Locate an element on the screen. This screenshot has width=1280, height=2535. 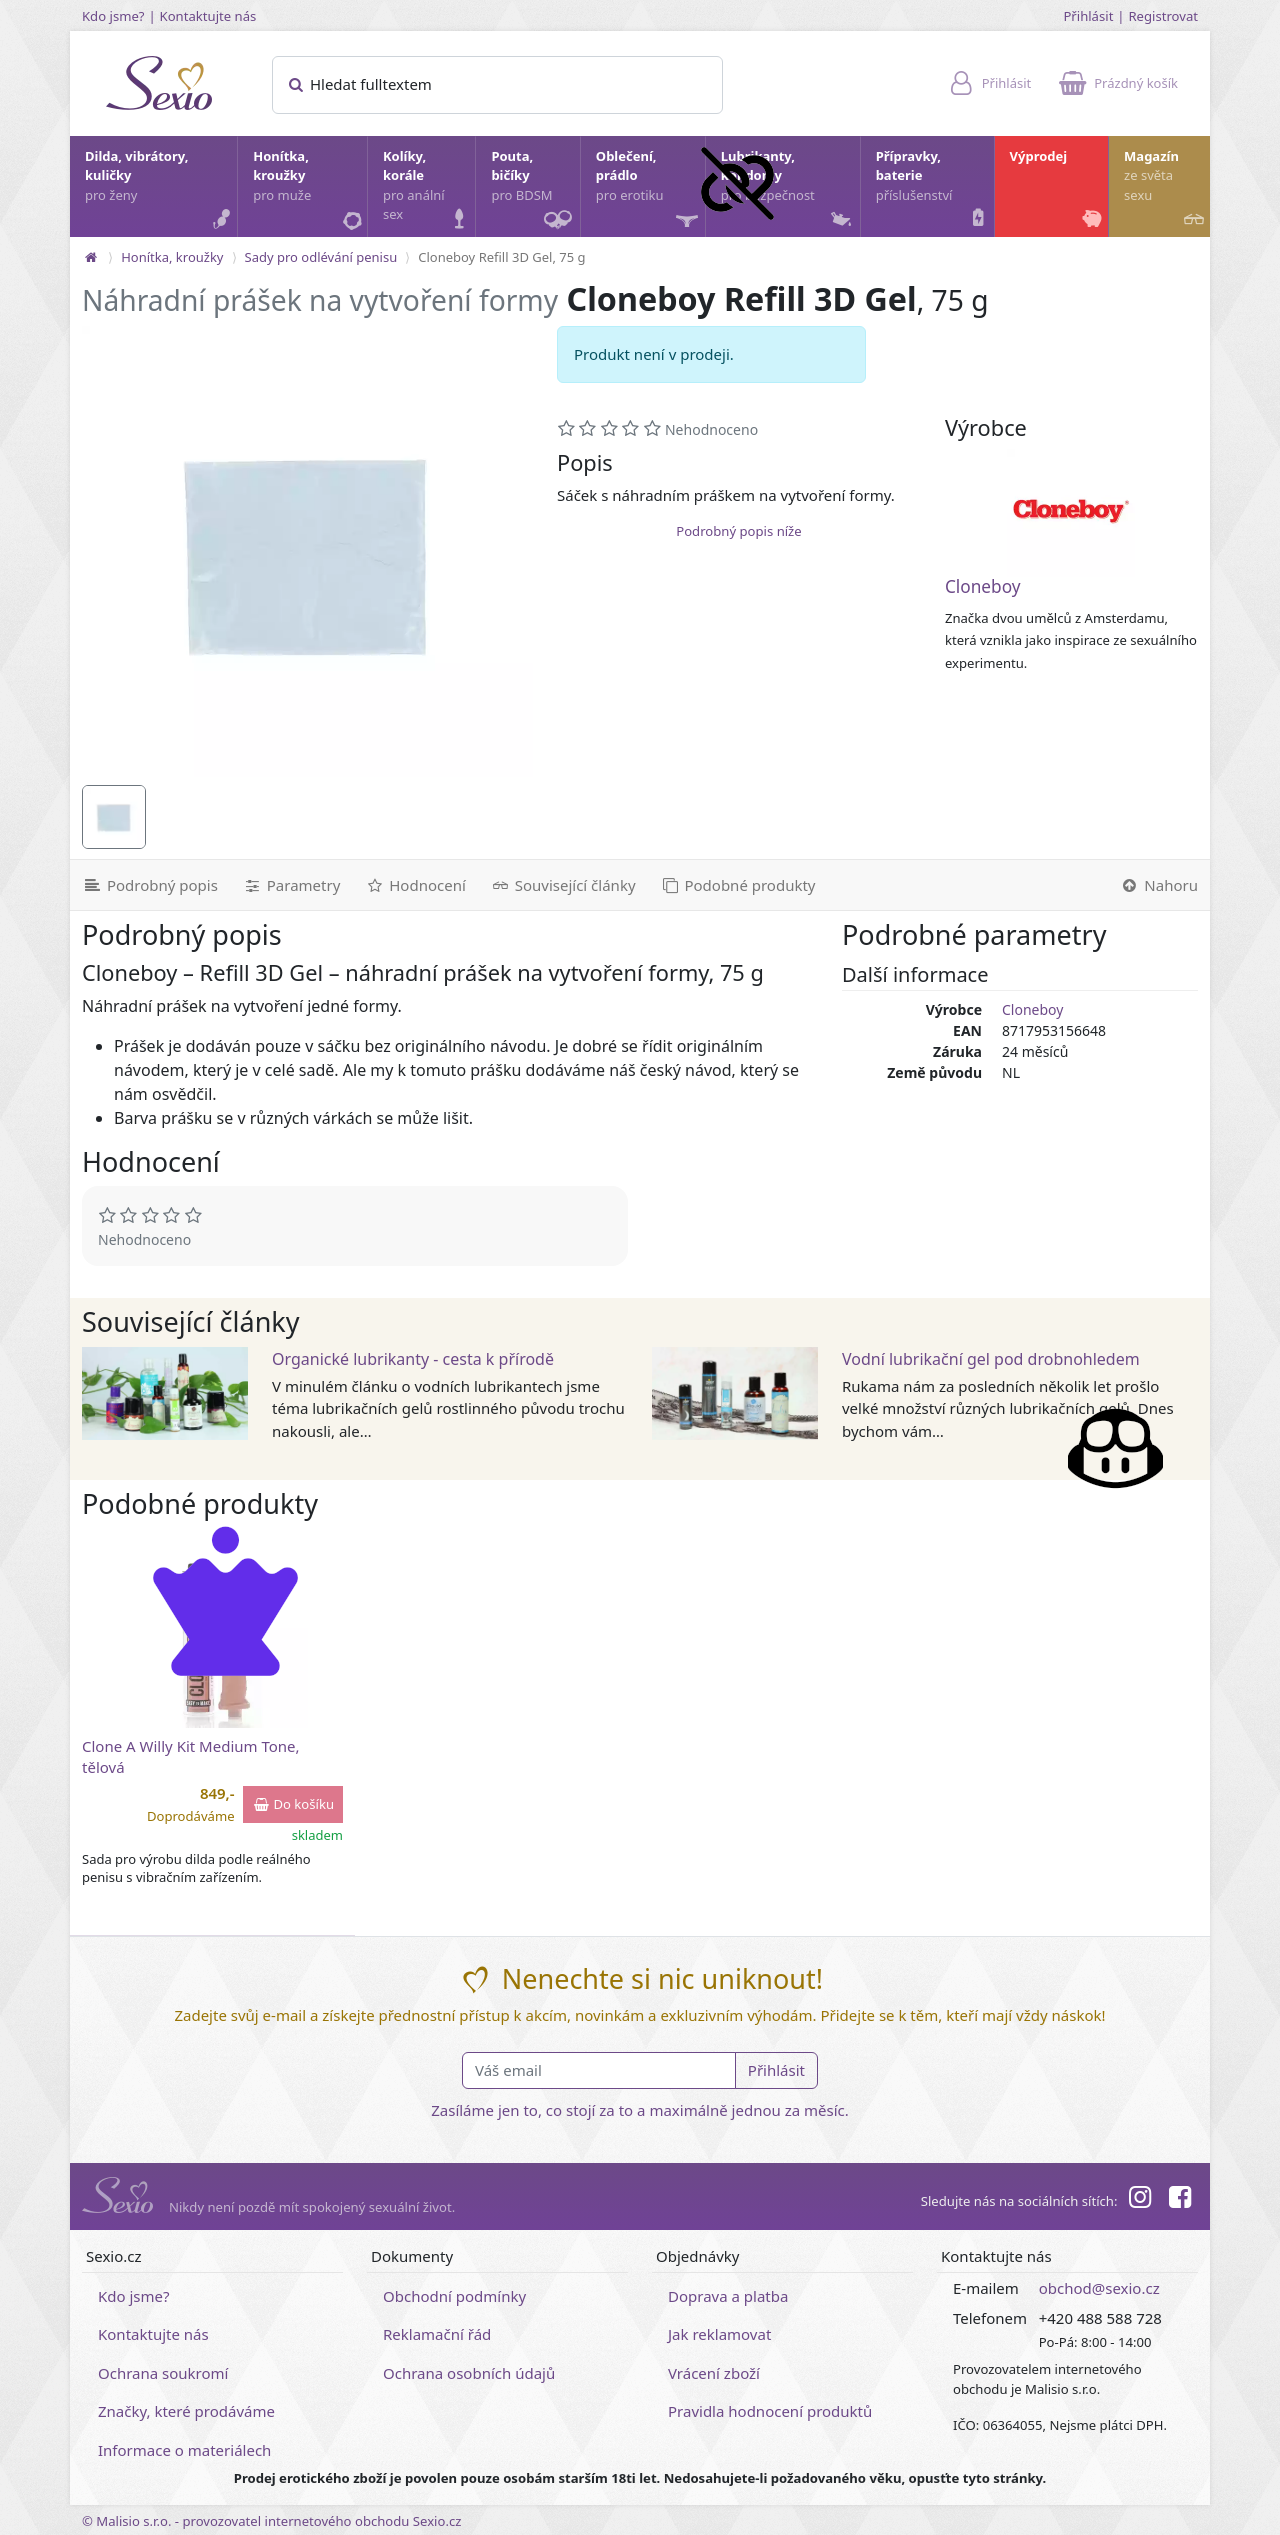
chess queen piece indicator is located at coordinates (225, 1603).